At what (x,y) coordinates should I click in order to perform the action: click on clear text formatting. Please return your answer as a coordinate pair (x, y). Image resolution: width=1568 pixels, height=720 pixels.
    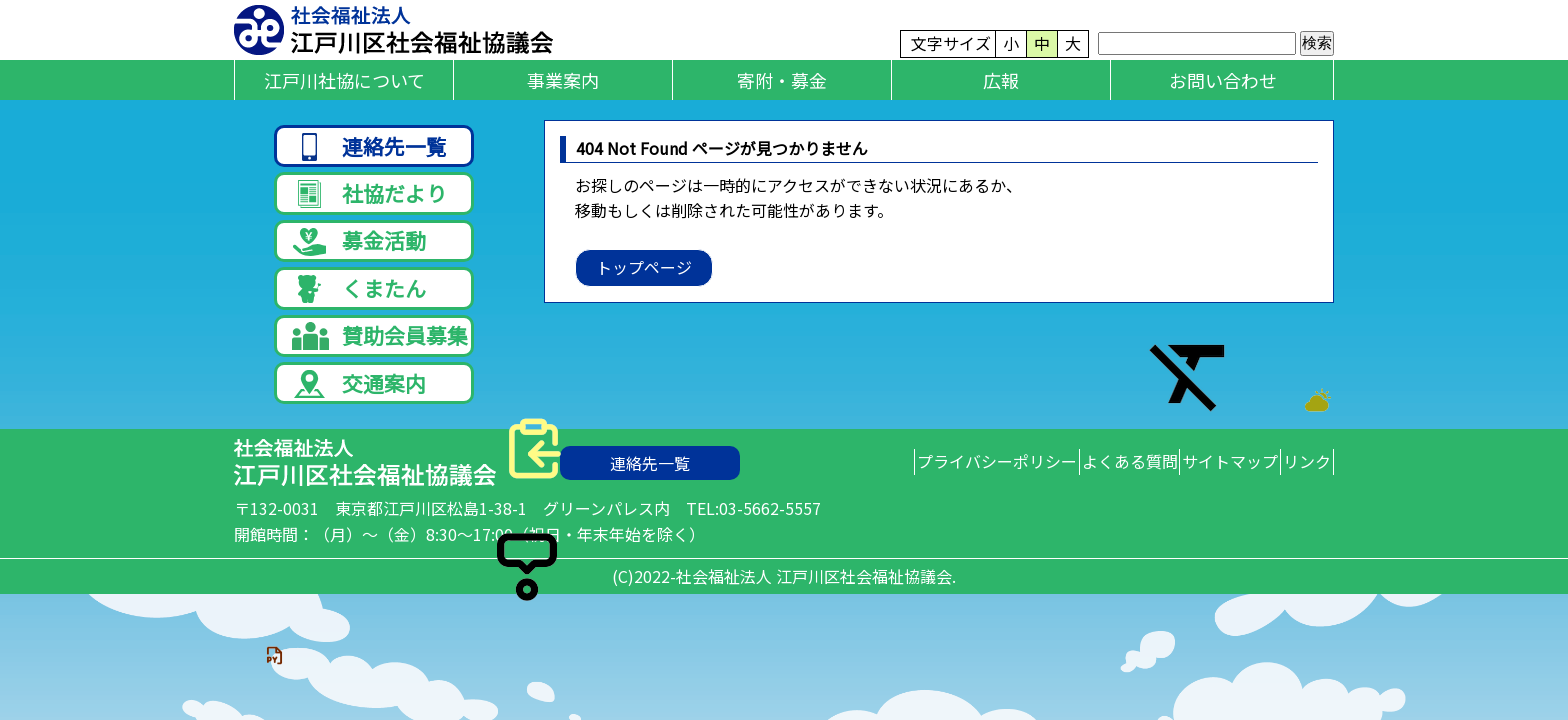
    Looking at the image, I should click on (1191, 374).